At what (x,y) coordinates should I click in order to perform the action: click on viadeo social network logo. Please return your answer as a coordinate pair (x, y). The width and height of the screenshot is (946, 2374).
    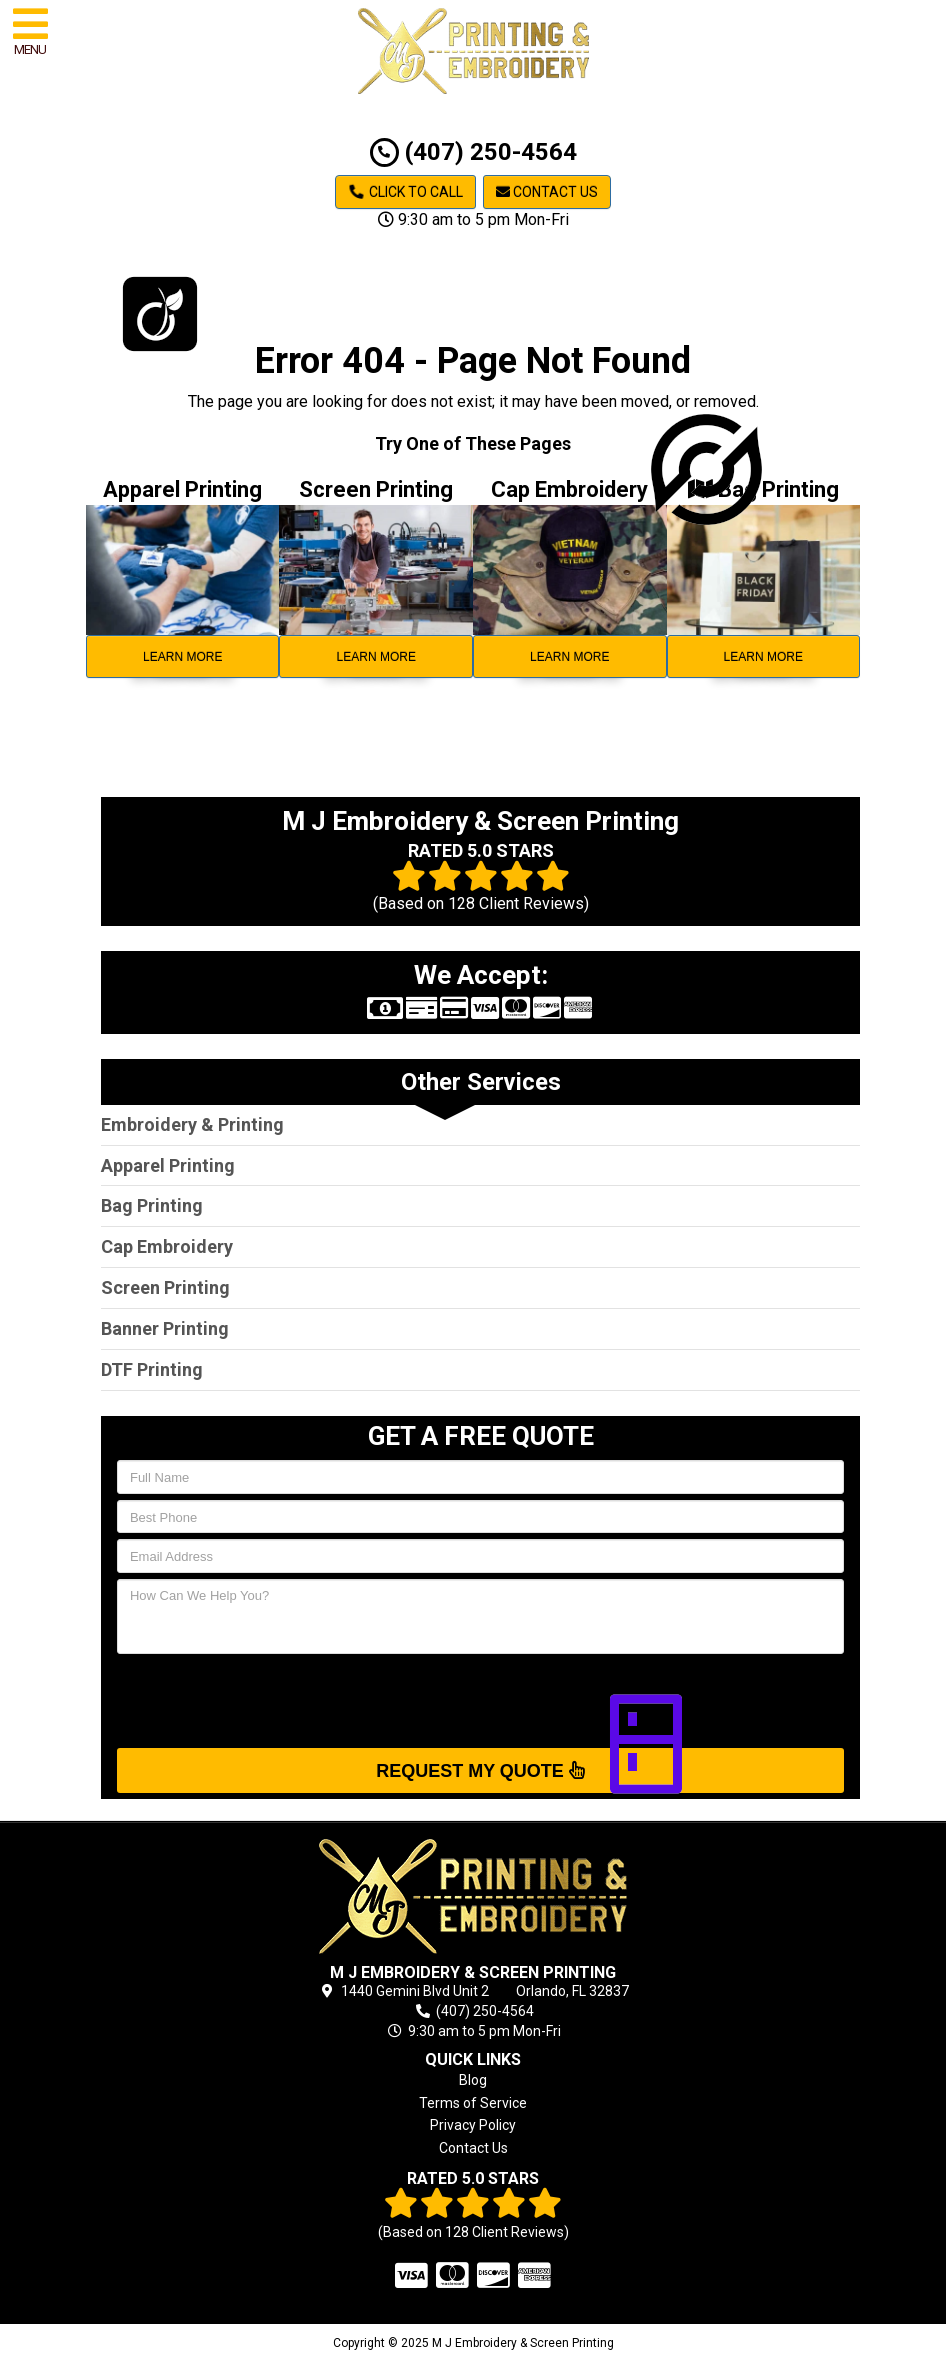
    Looking at the image, I should click on (160, 314).